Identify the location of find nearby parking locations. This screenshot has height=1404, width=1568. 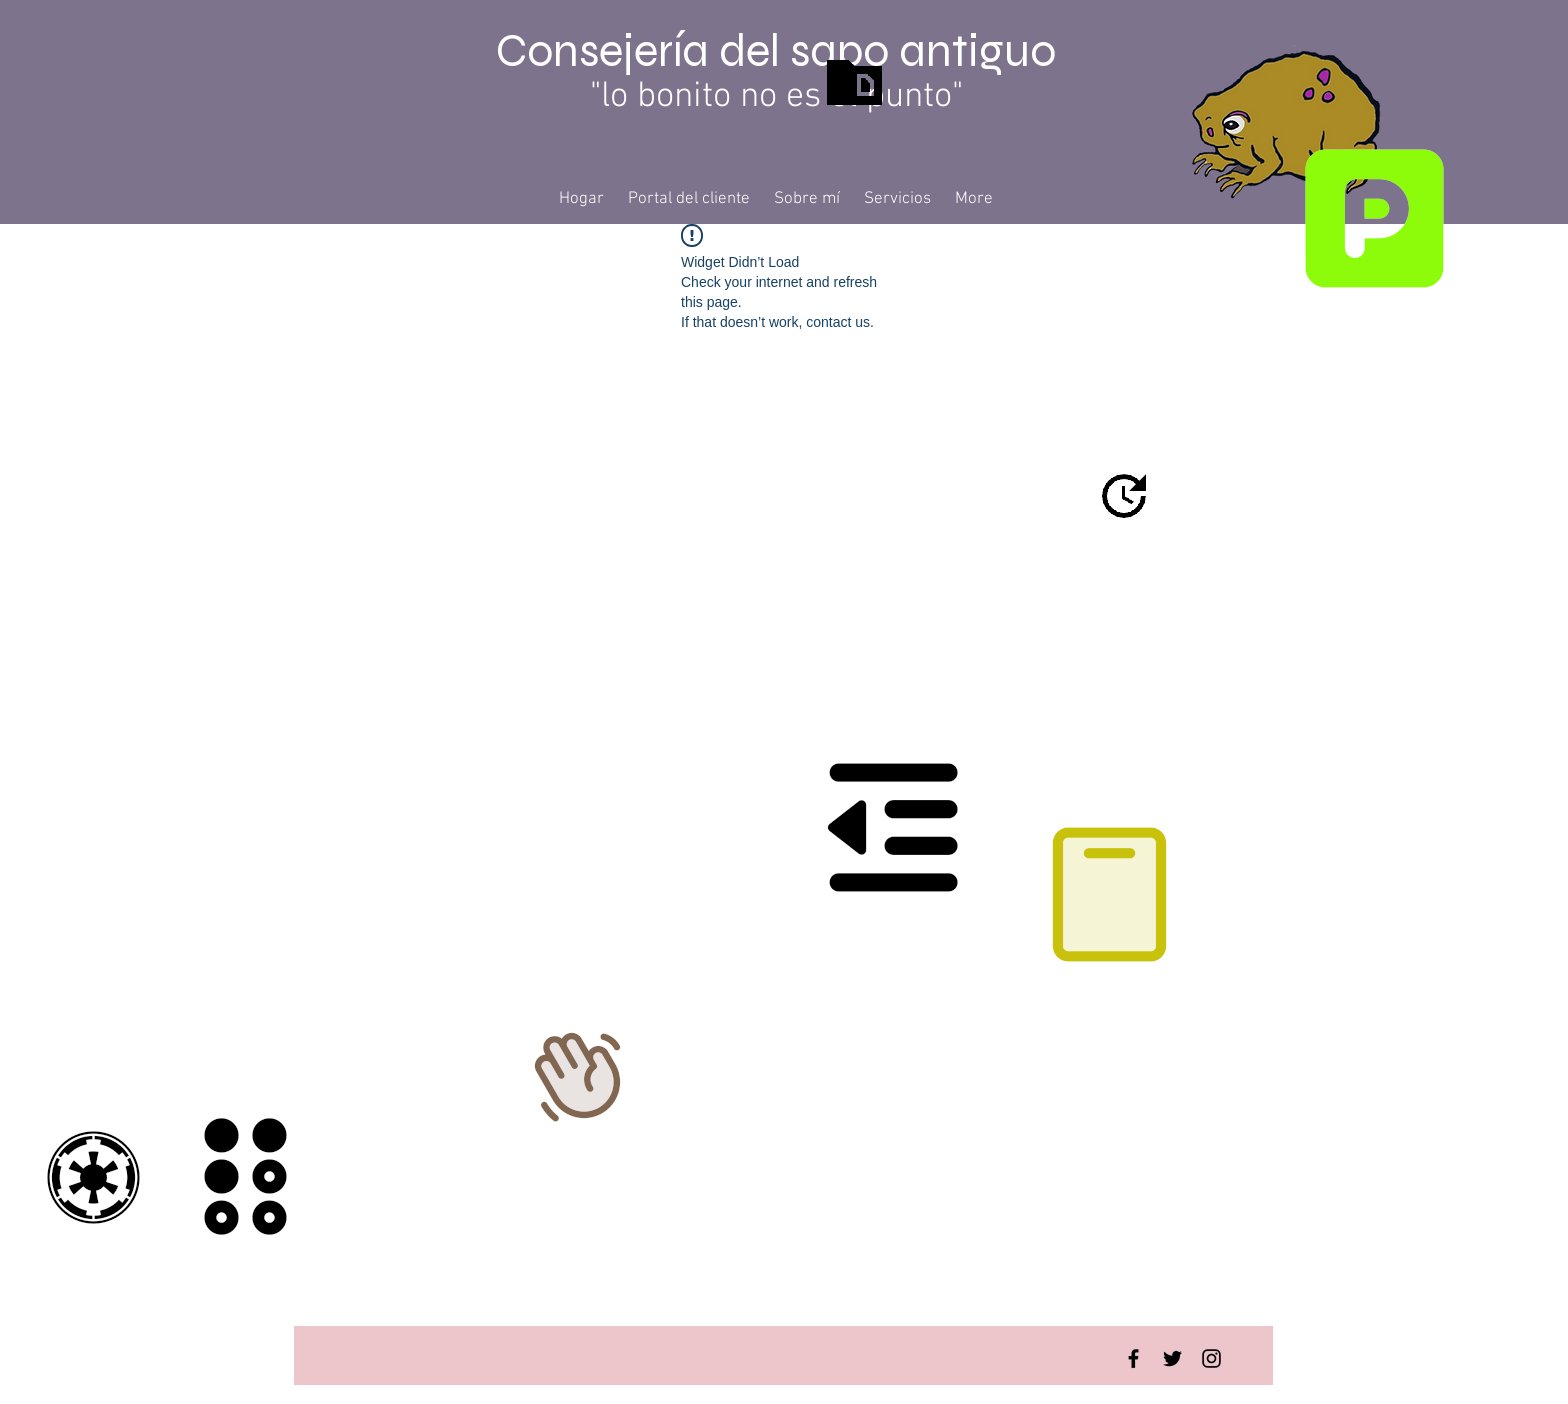
(1374, 218).